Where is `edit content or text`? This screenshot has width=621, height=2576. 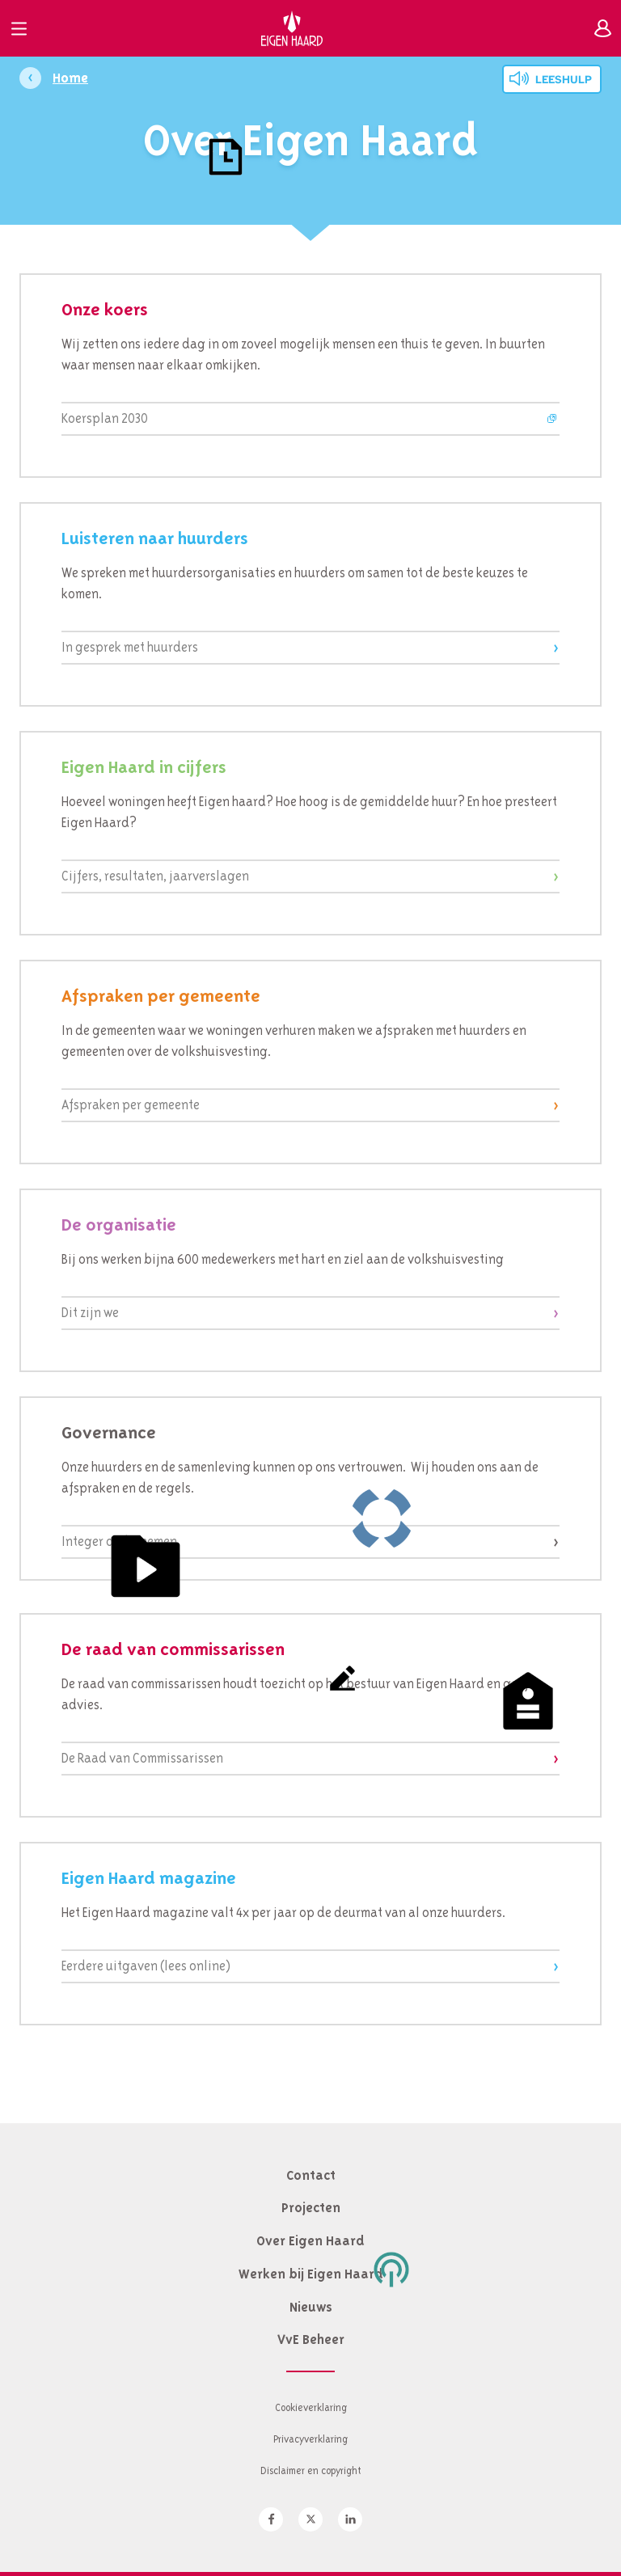
edit content or text is located at coordinates (342, 1678).